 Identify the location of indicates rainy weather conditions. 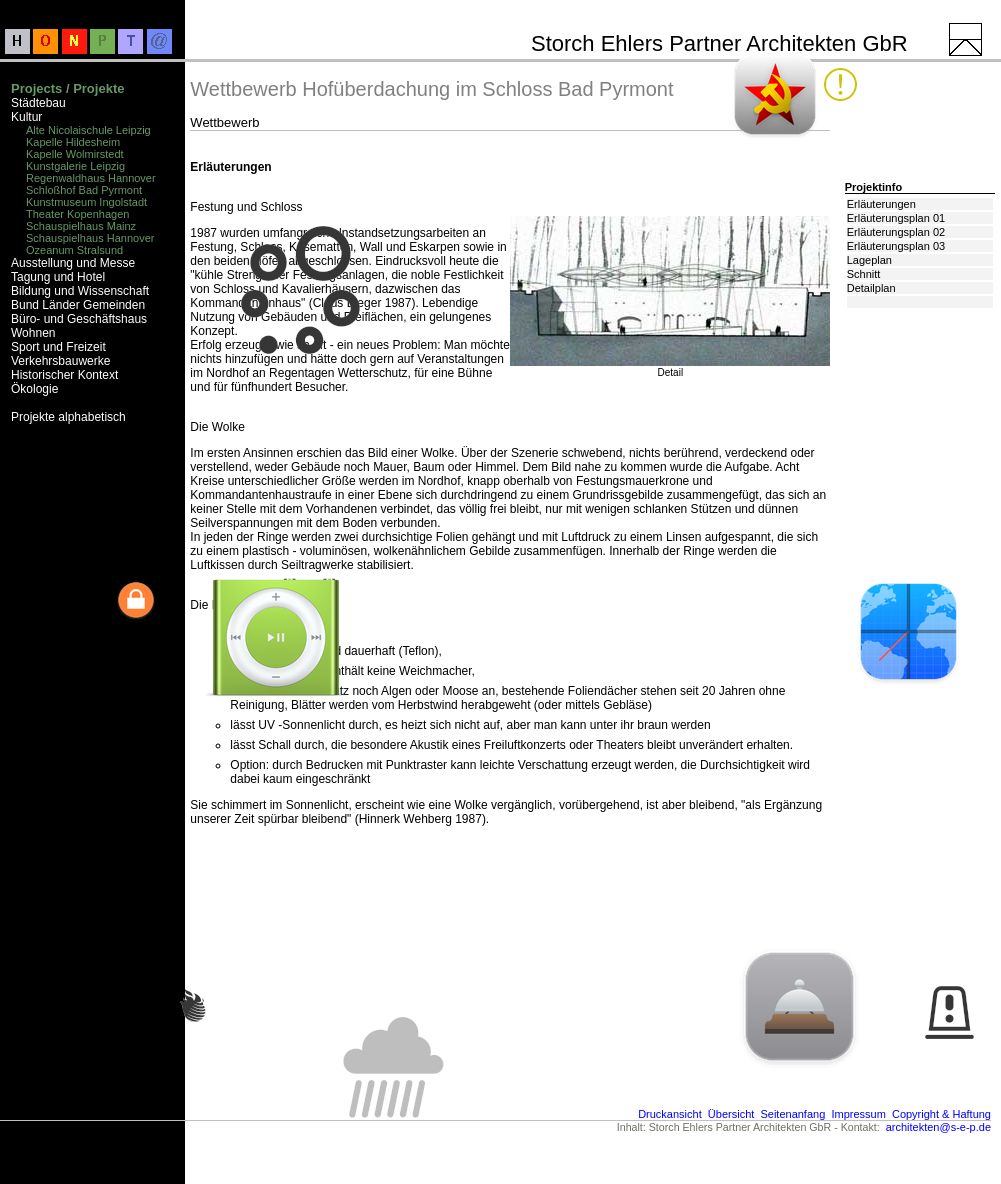
(393, 1067).